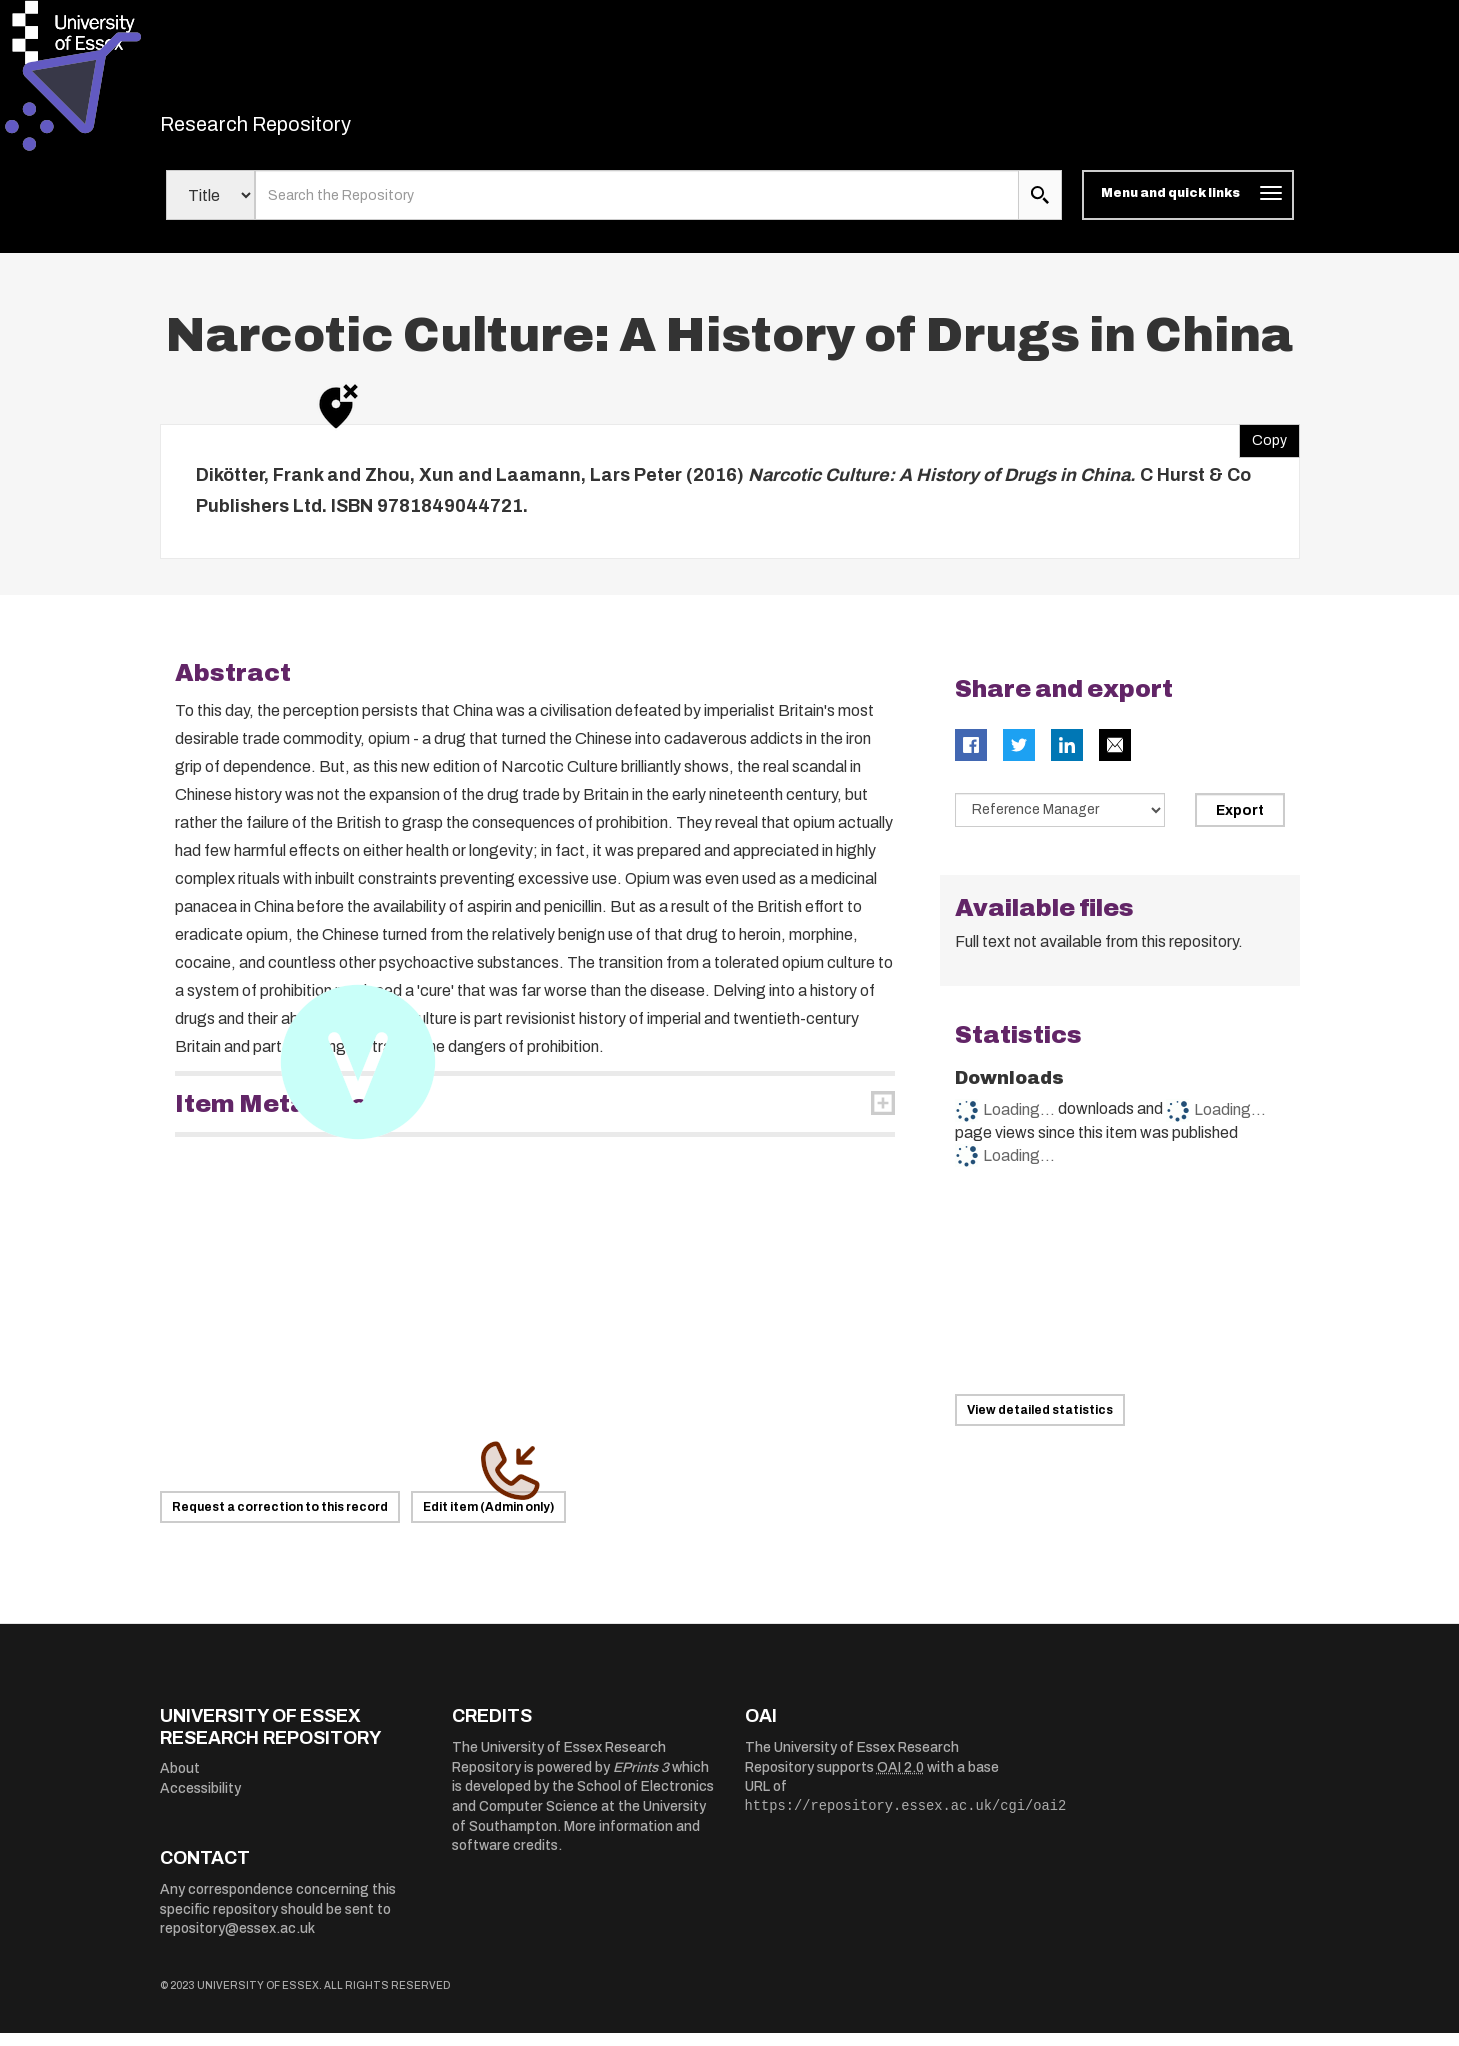 The width and height of the screenshot is (1459, 2046). Describe the element at coordinates (358, 1062) in the screenshot. I see `indicates a verified status or account` at that location.